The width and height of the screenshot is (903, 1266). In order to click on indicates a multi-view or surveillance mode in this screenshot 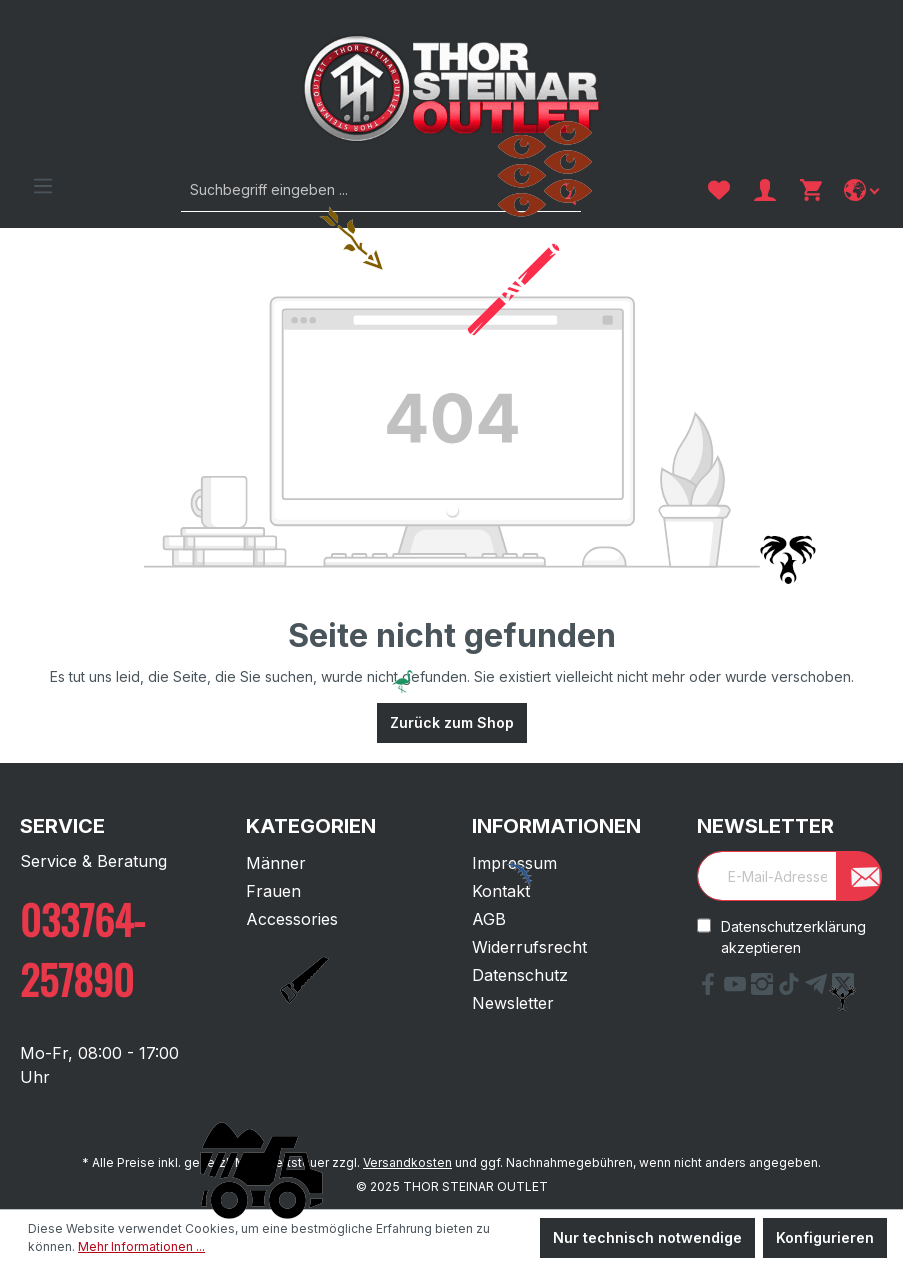, I will do `click(545, 169)`.